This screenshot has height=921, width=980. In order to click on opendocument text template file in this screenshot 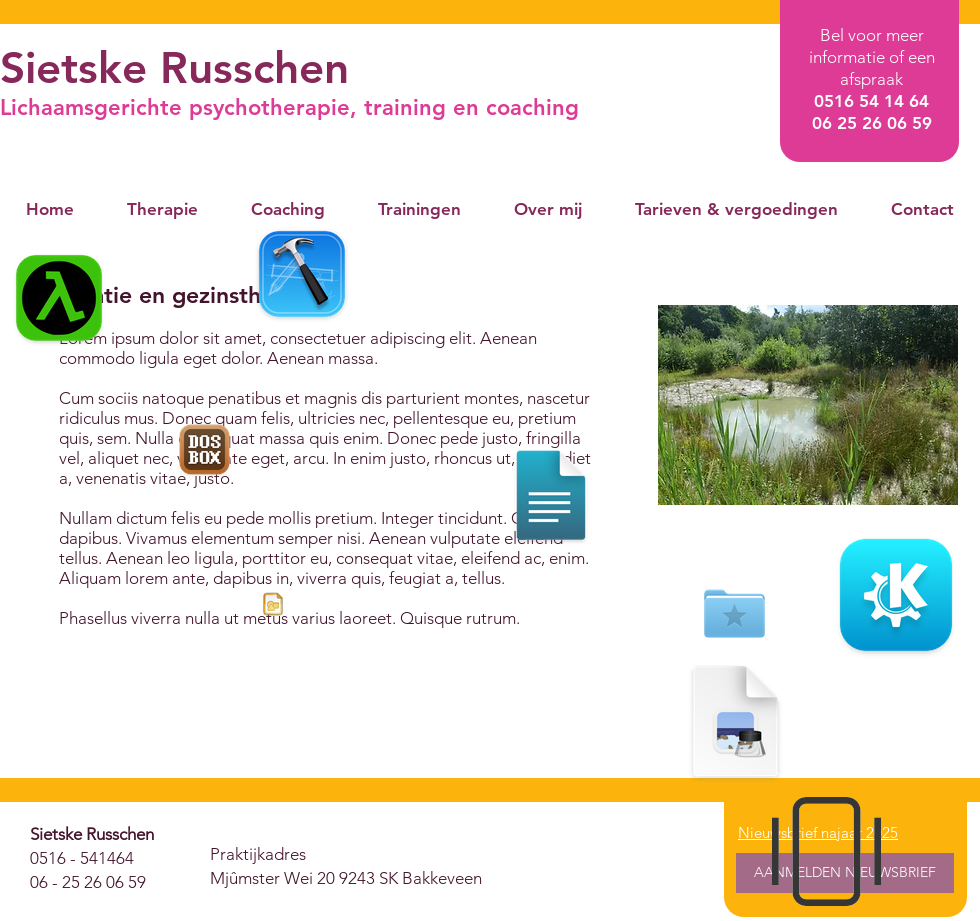, I will do `click(551, 497)`.